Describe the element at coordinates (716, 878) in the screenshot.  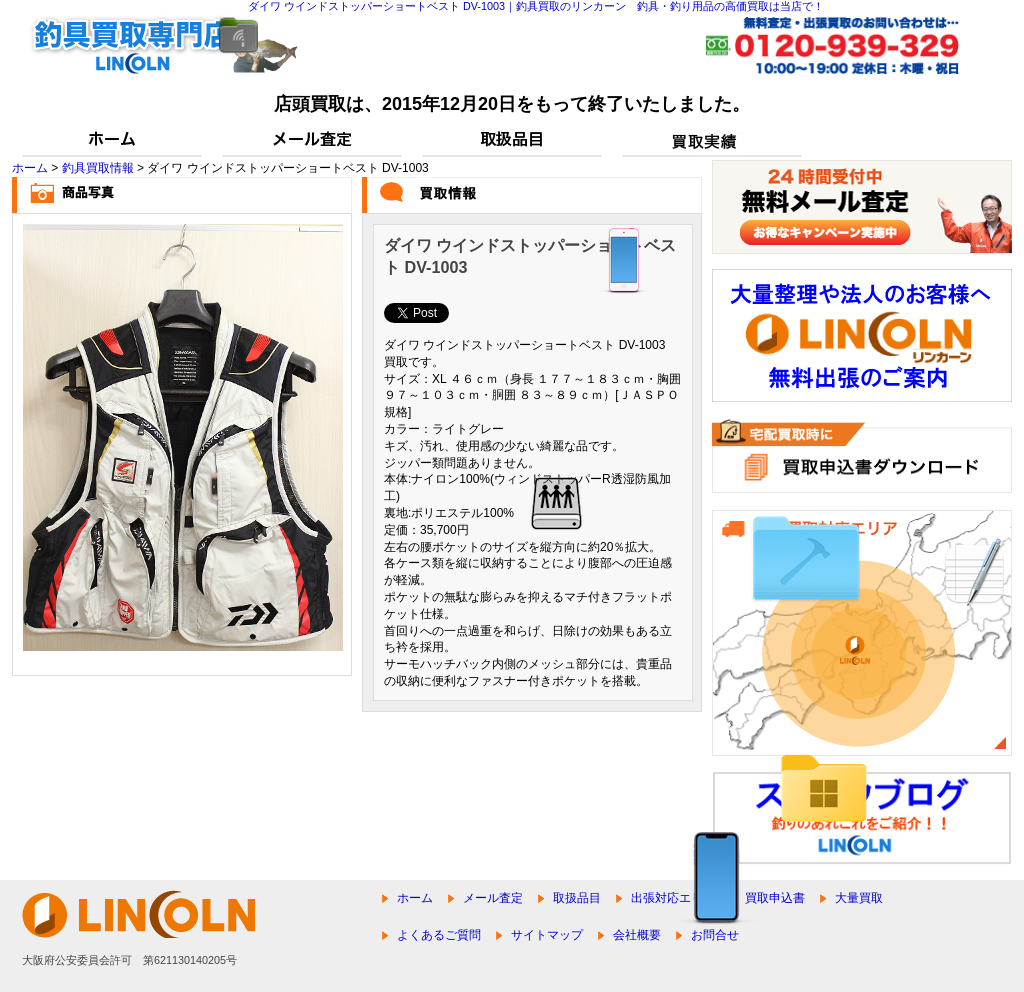
I see `represents a connected iPhone 11 device` at that location.